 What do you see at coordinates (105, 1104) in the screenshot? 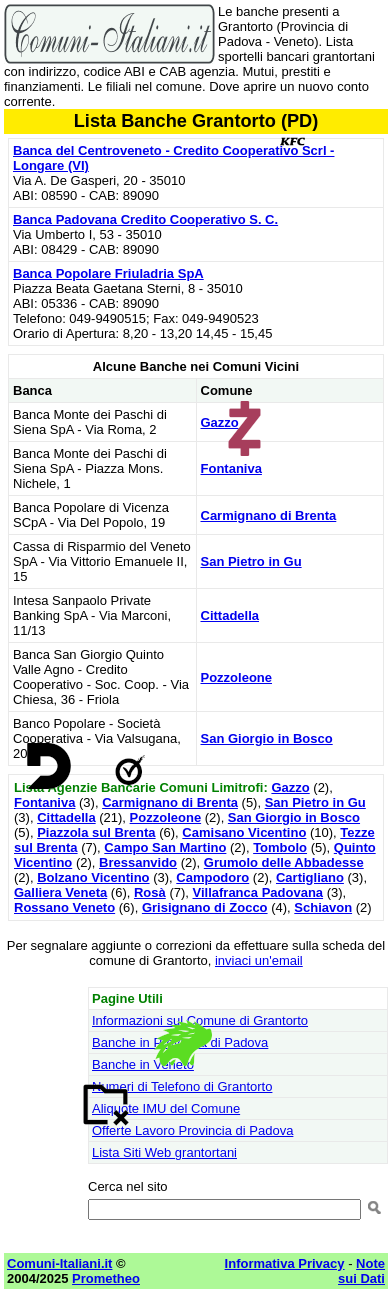
I see `close or collapse a folder` at bounding box center [105, 1104].